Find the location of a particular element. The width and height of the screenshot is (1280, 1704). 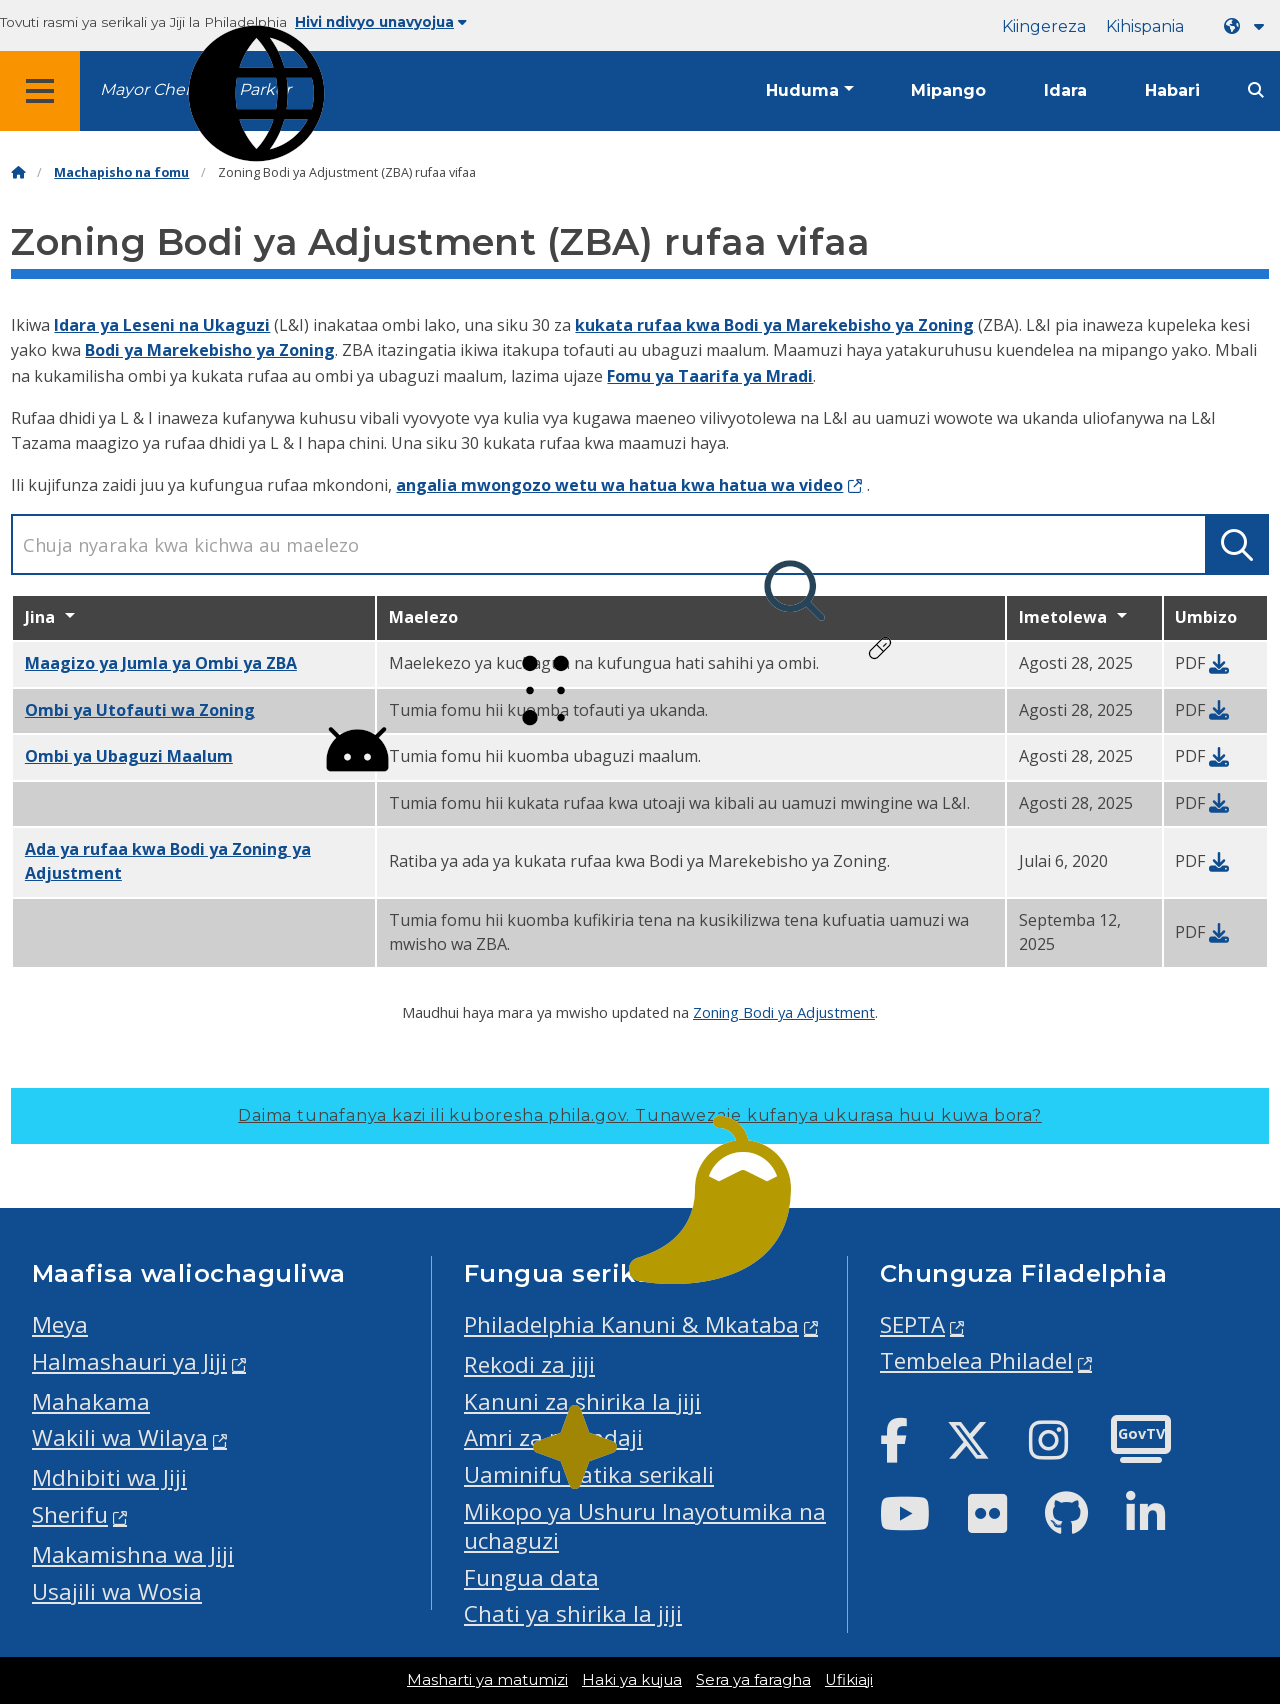

indicates spicy or hot food option is located at coordinates (719, 1206).